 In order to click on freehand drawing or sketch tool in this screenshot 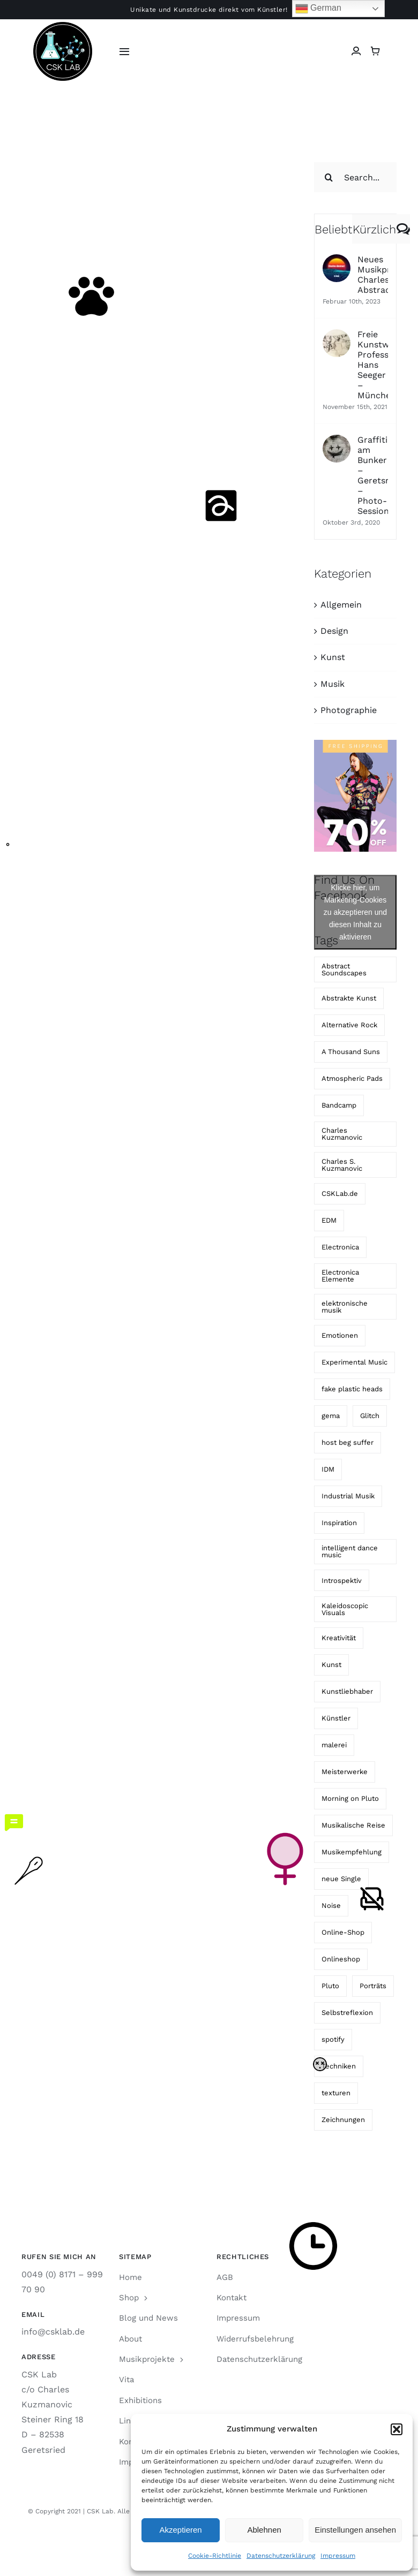, I will do `click(221, 505)`.